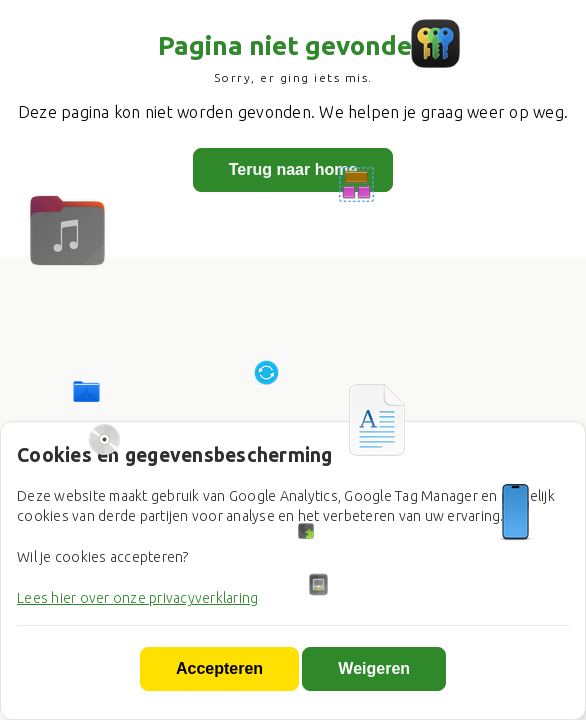  I want to click on indicates a connected iPhone device, so click(515, 512).